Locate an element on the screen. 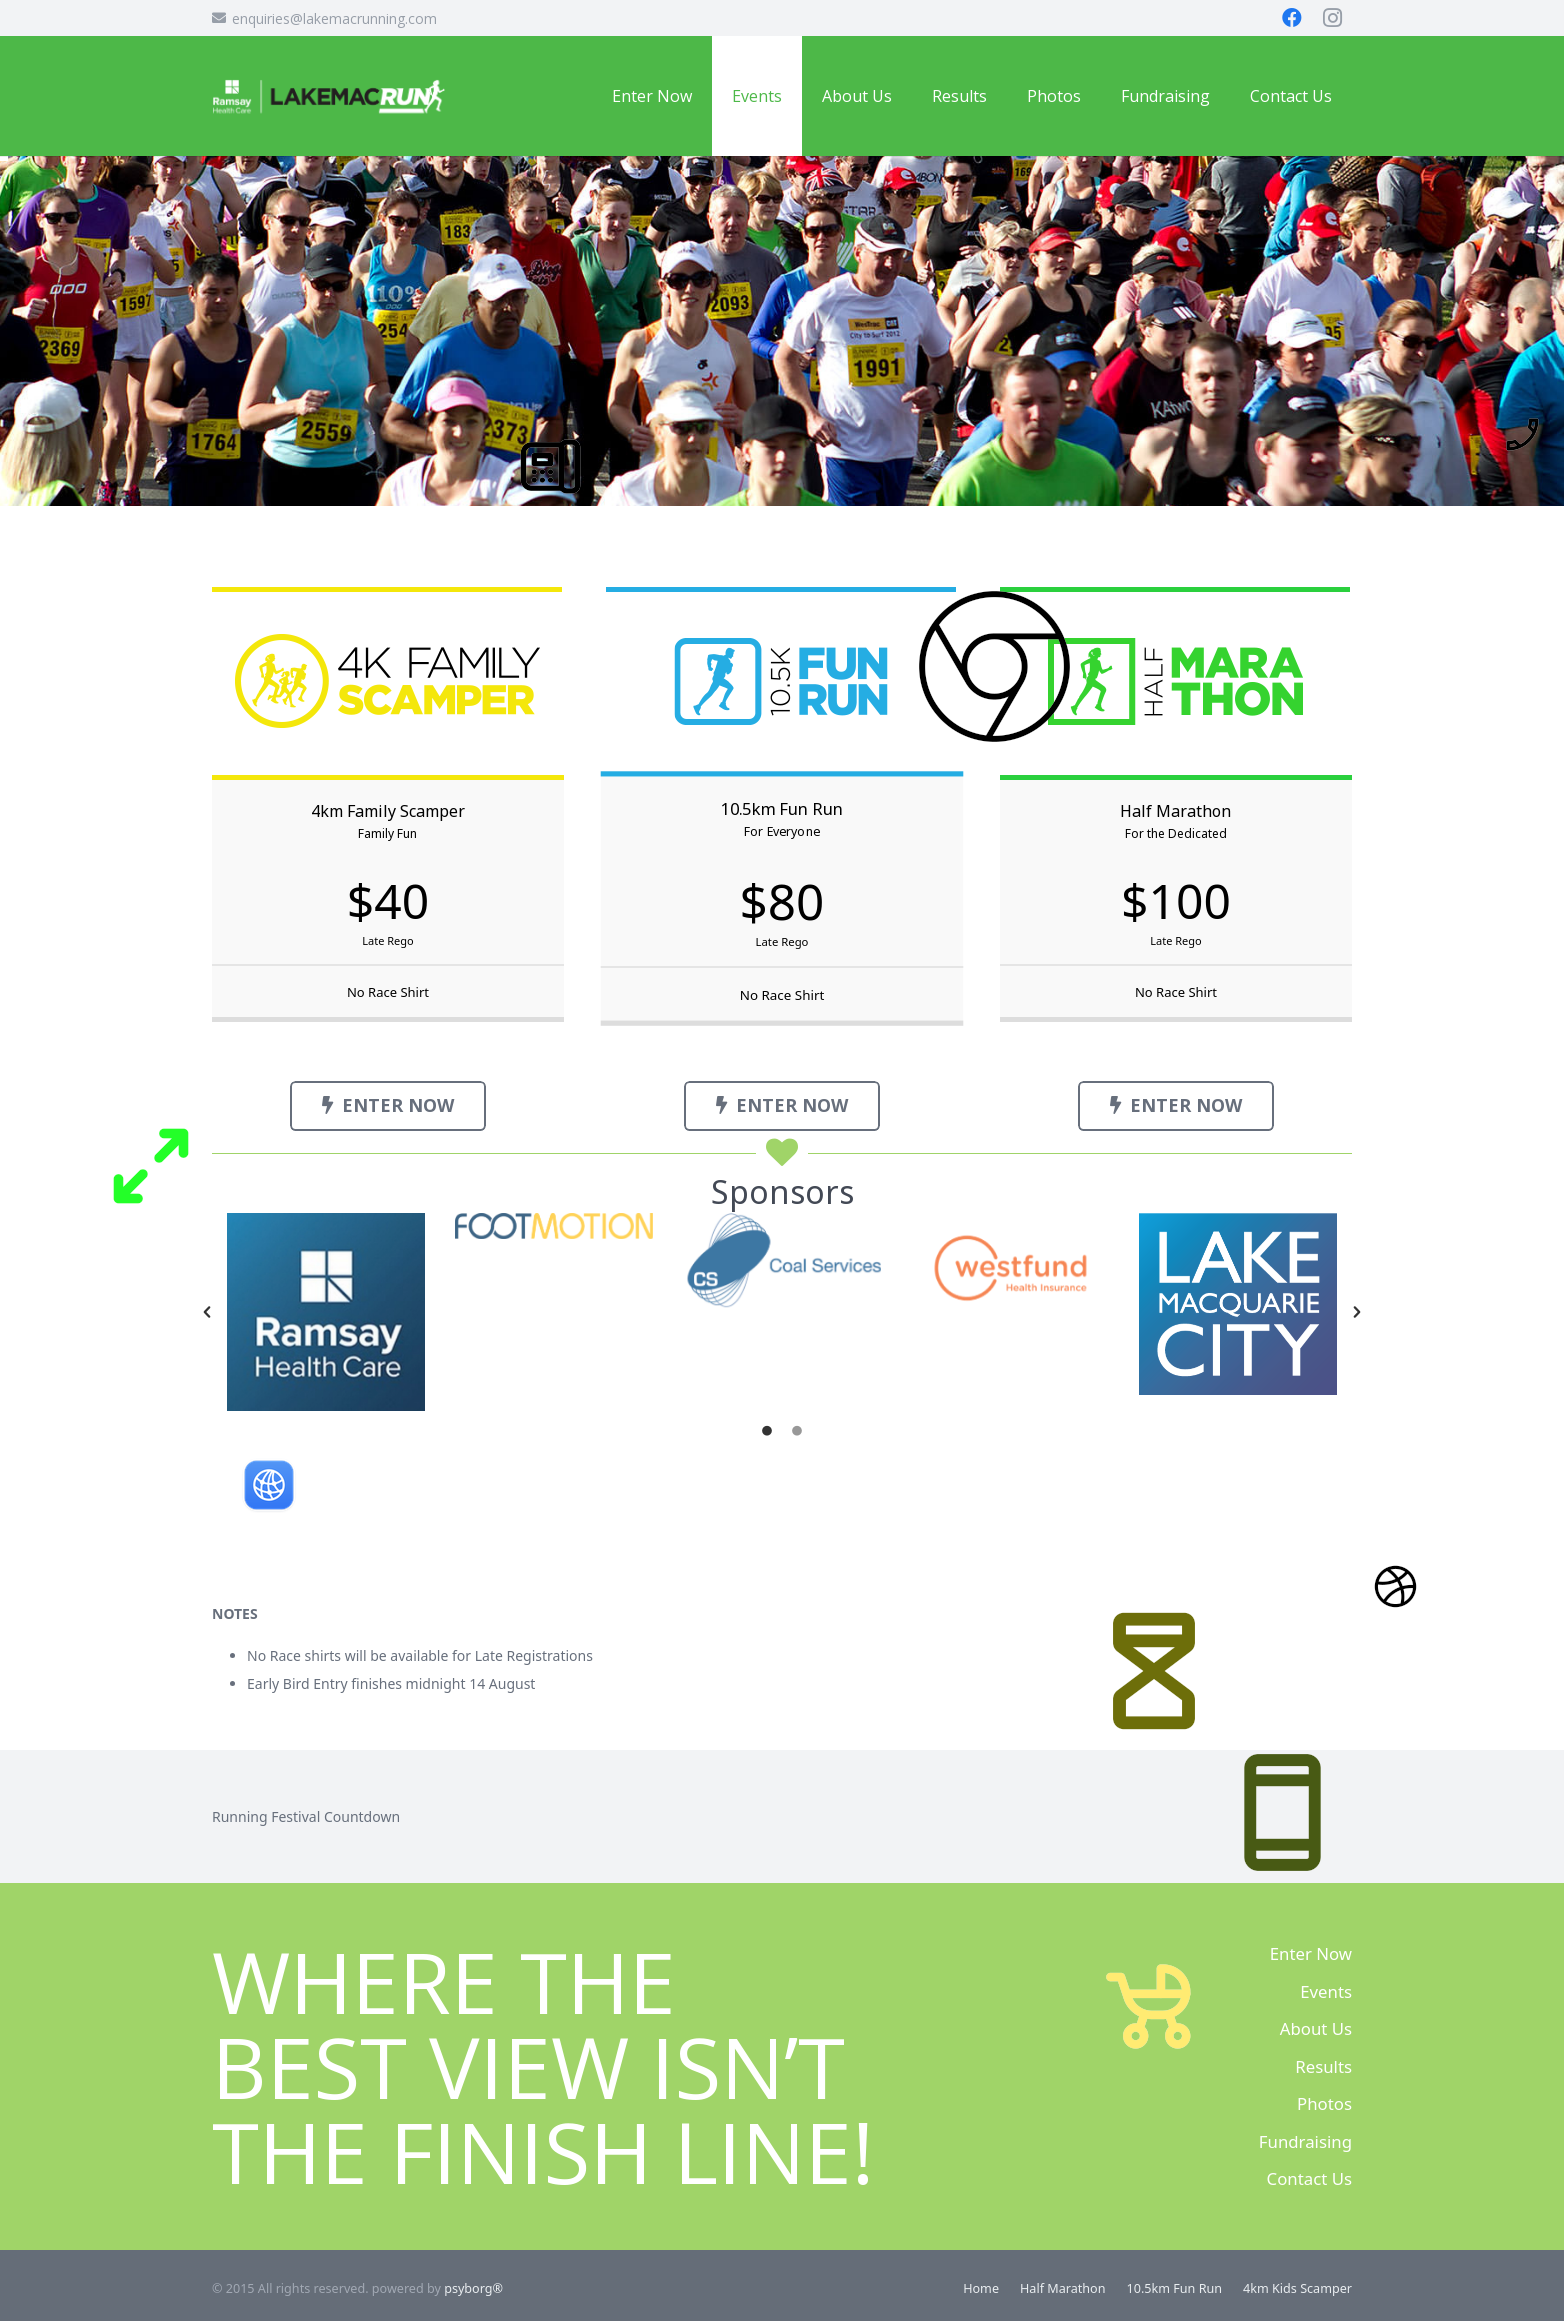  call using landline phone is located at coordinates (550, 466).